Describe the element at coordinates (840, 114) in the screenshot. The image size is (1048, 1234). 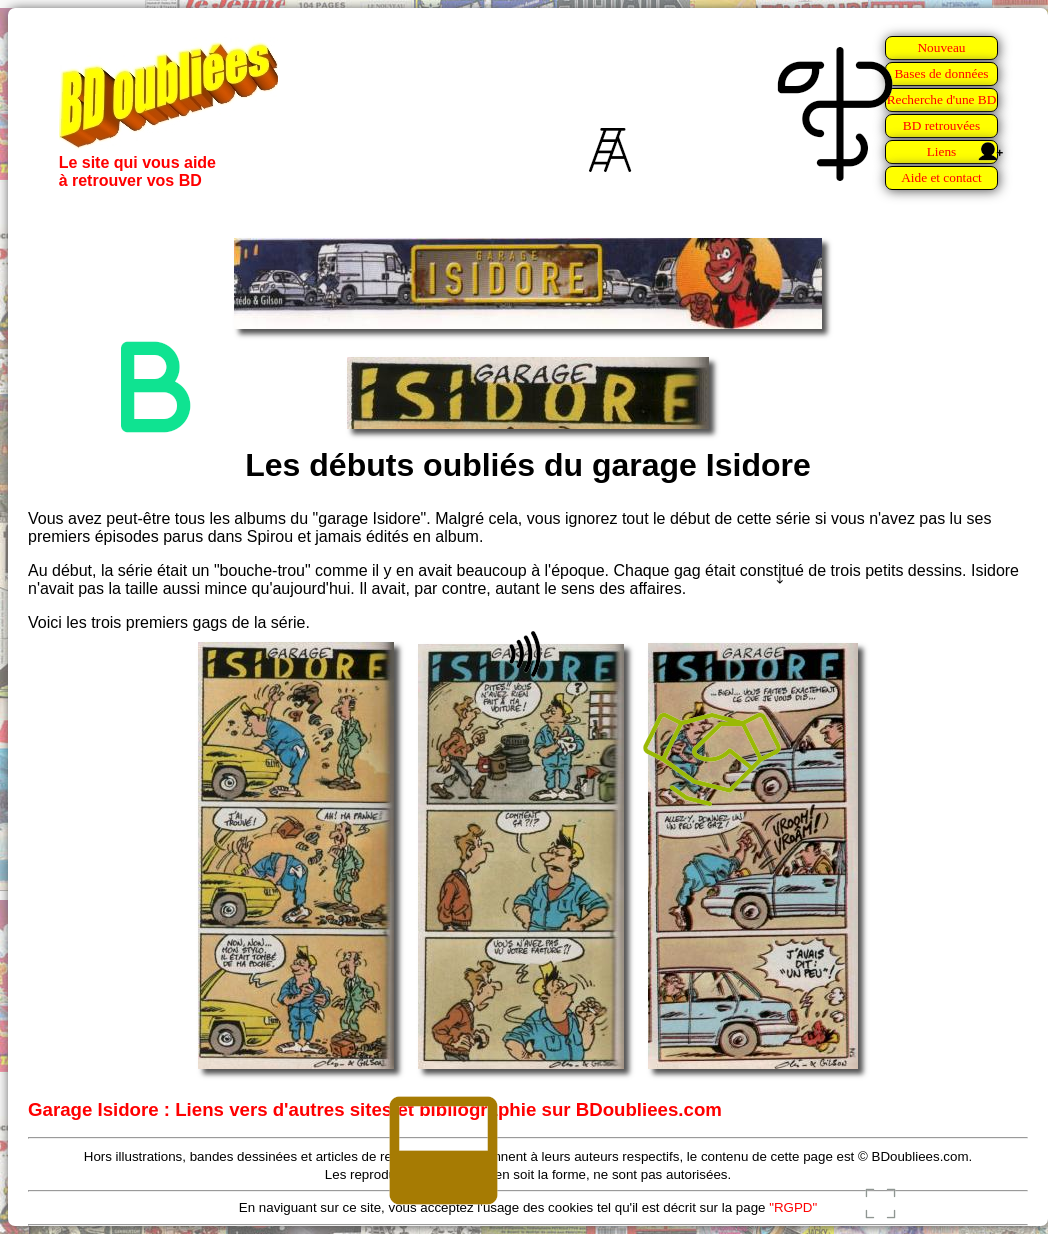
I see `access health or medical services` at that location.